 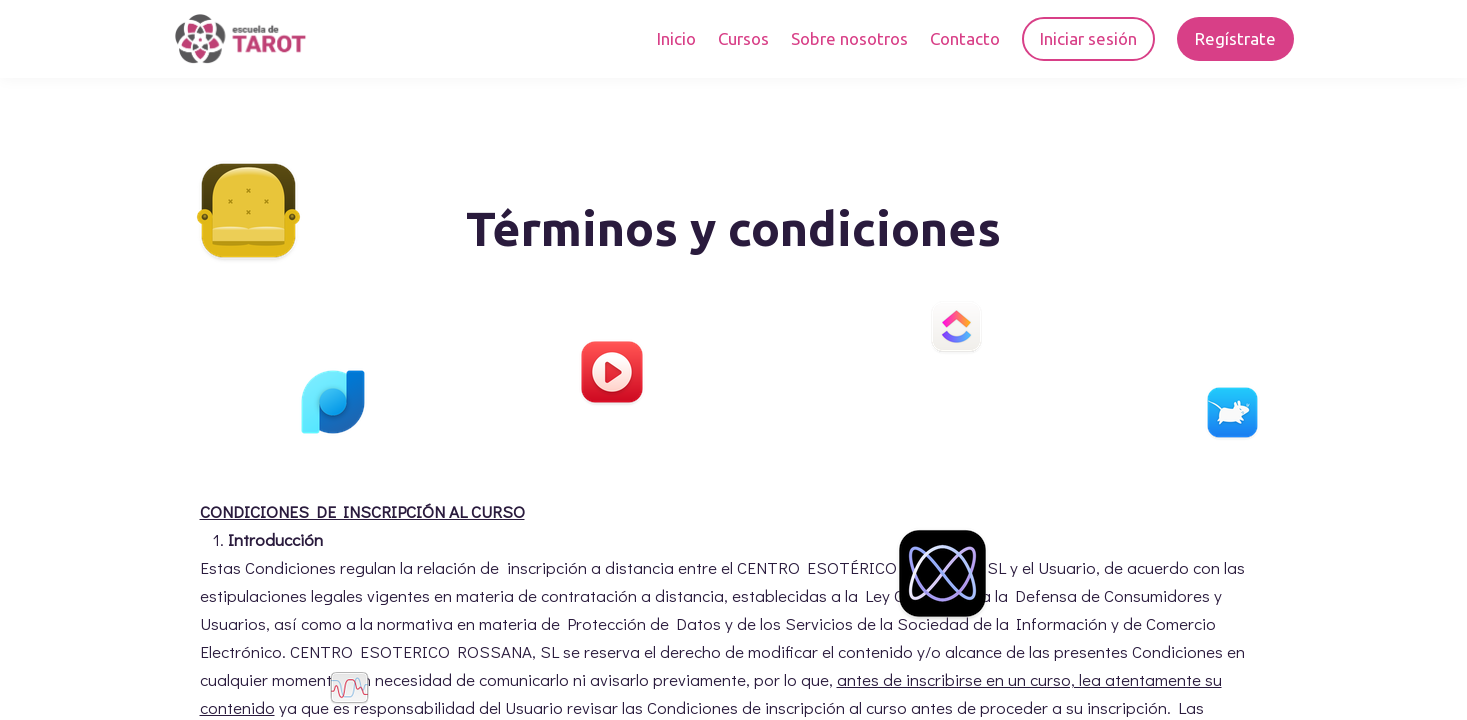 I want to click on open Girens media player app, so click(x=248, y=210).